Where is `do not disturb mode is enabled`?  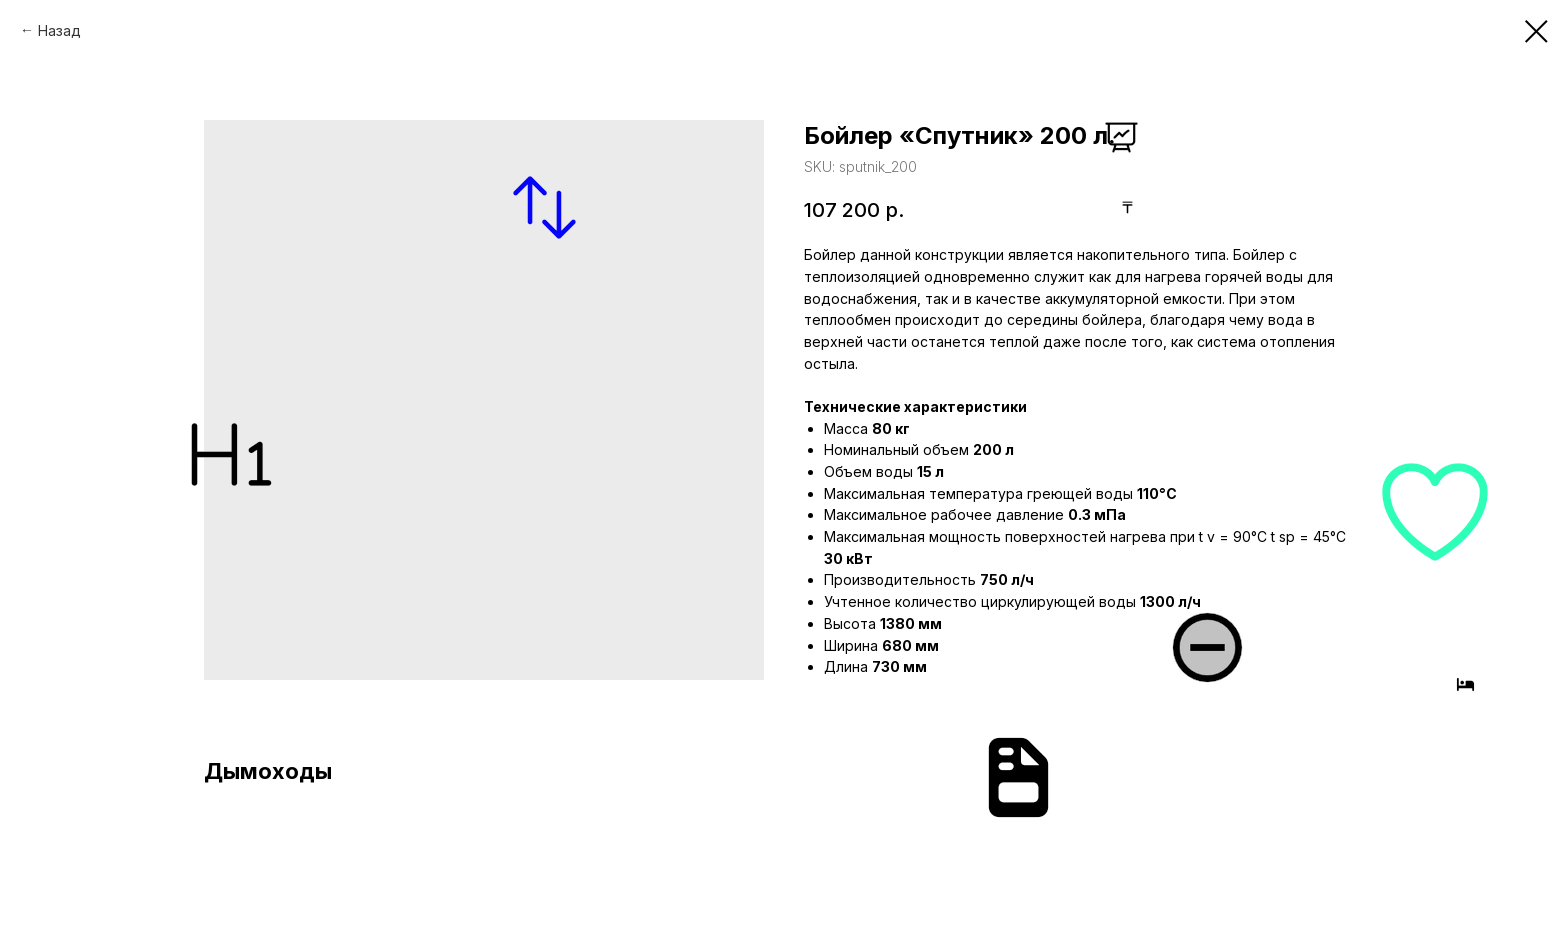 do not disturb mode is enabled is located at coordinates (1207, 647).